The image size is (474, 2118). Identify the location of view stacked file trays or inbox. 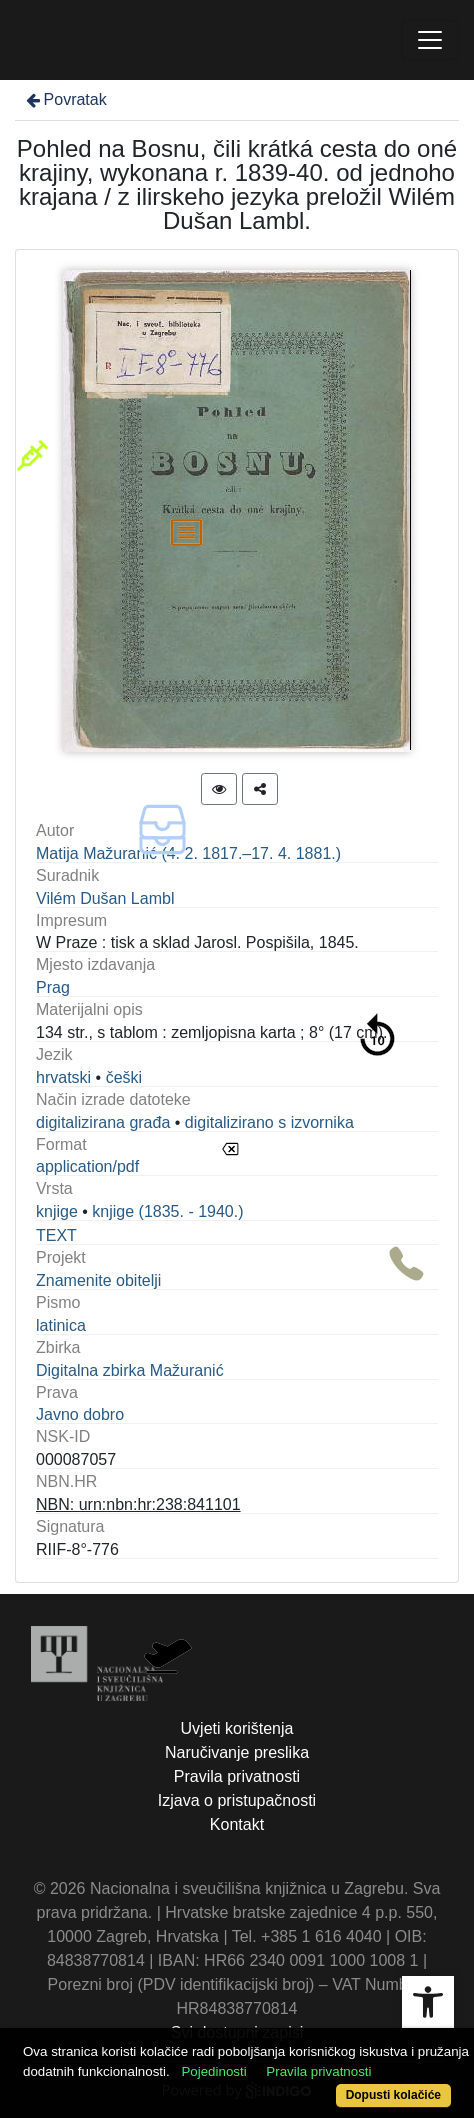
(162, 829).